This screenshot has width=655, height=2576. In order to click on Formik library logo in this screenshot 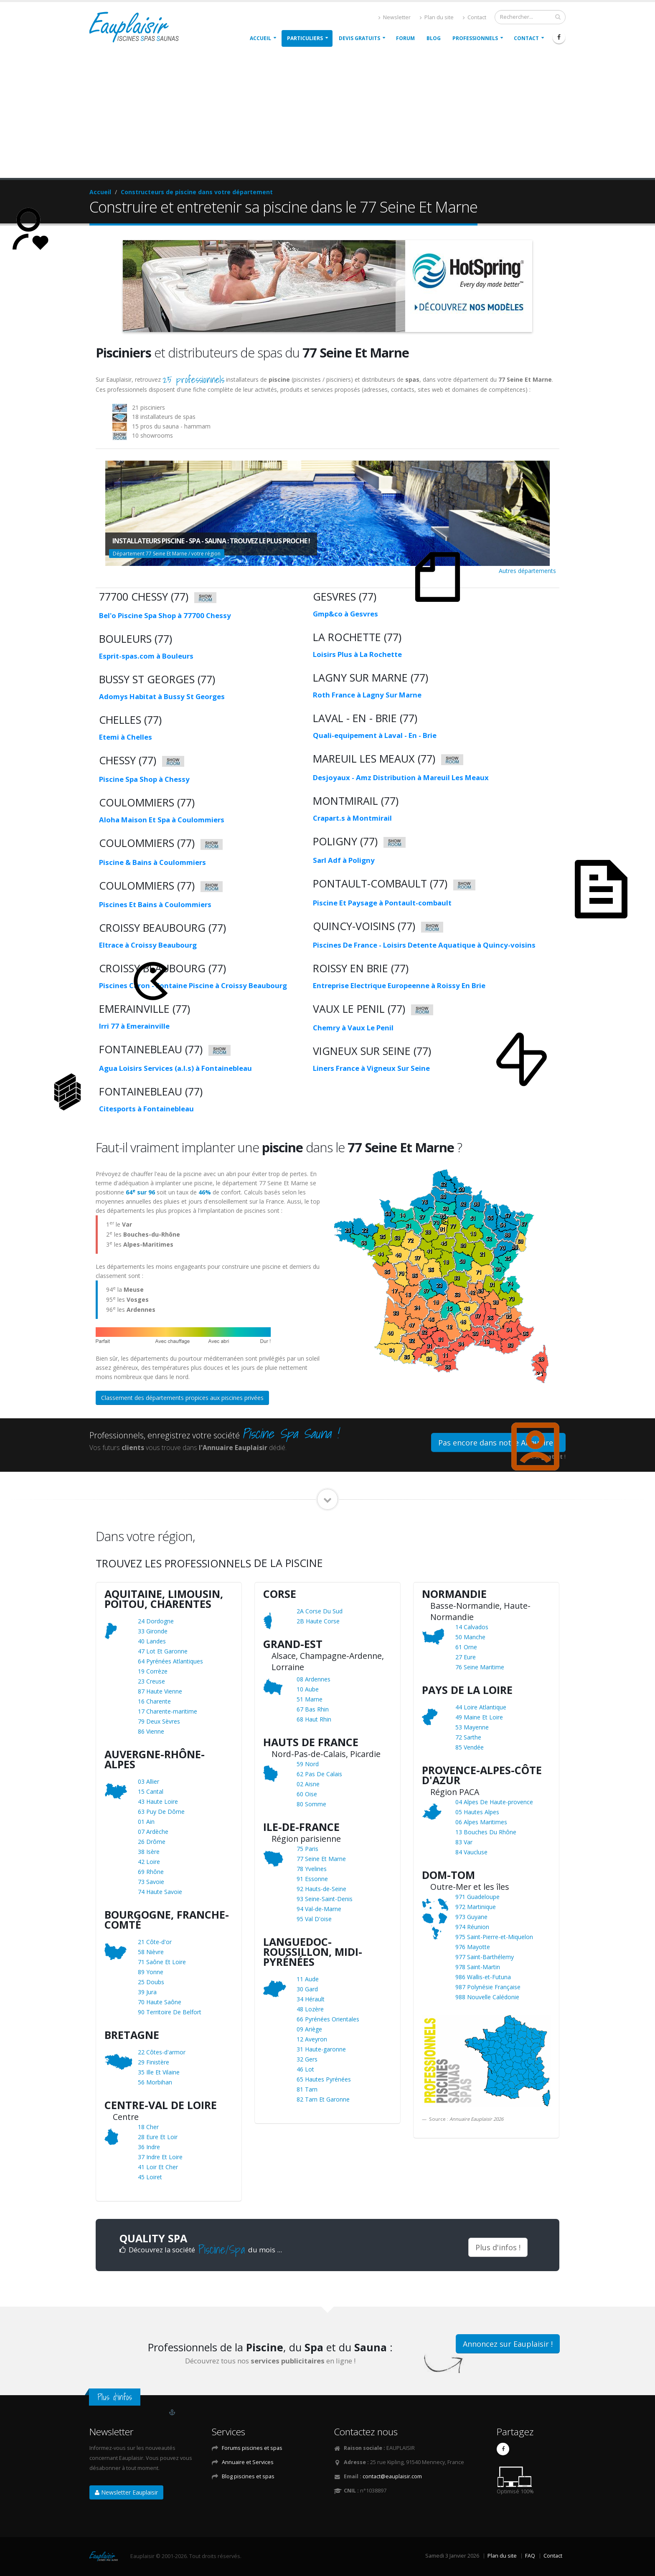, I will do `click(67, 1092)`.